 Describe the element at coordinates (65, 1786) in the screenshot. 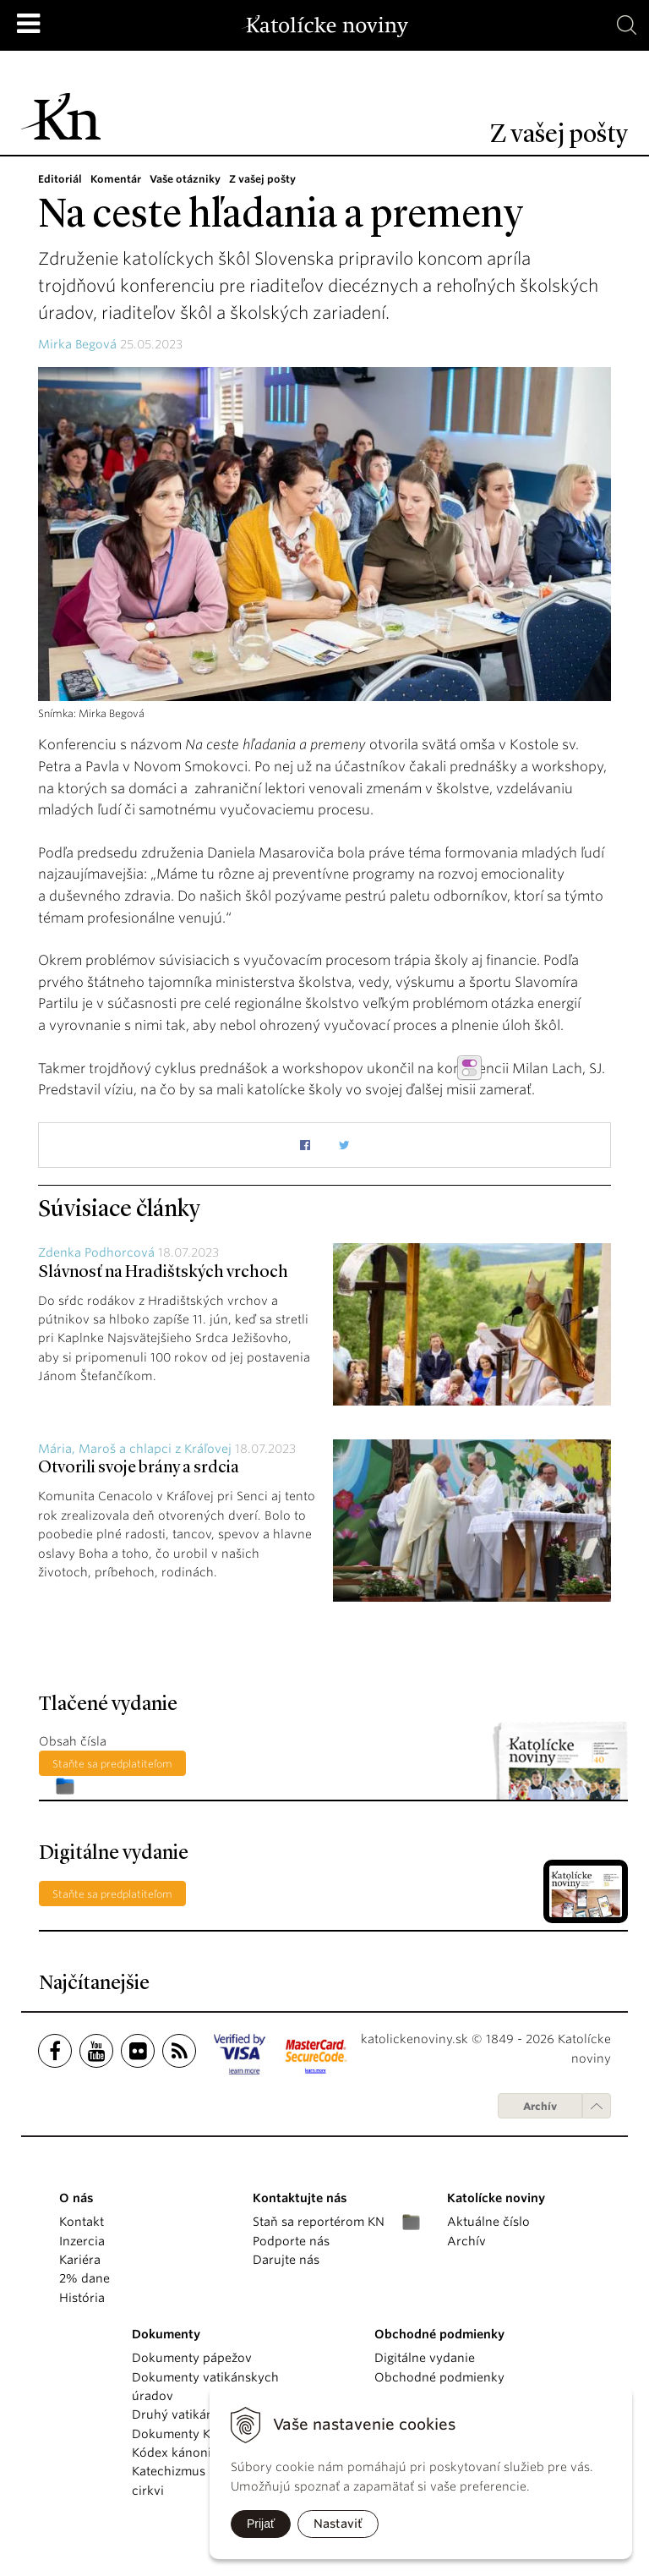

I see `open folder containing files` at that location.